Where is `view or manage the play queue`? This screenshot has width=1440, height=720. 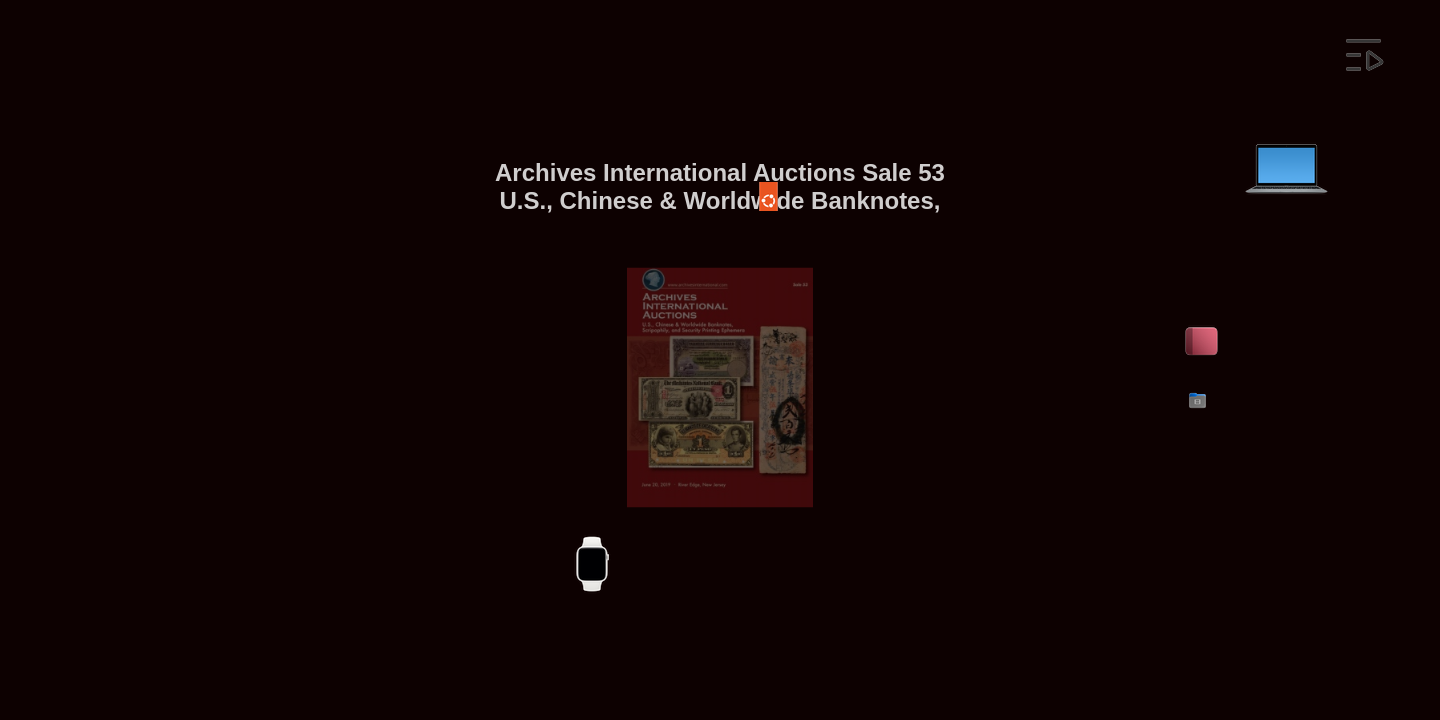
view or manage the play queue is located at coordinates (1363, 53).